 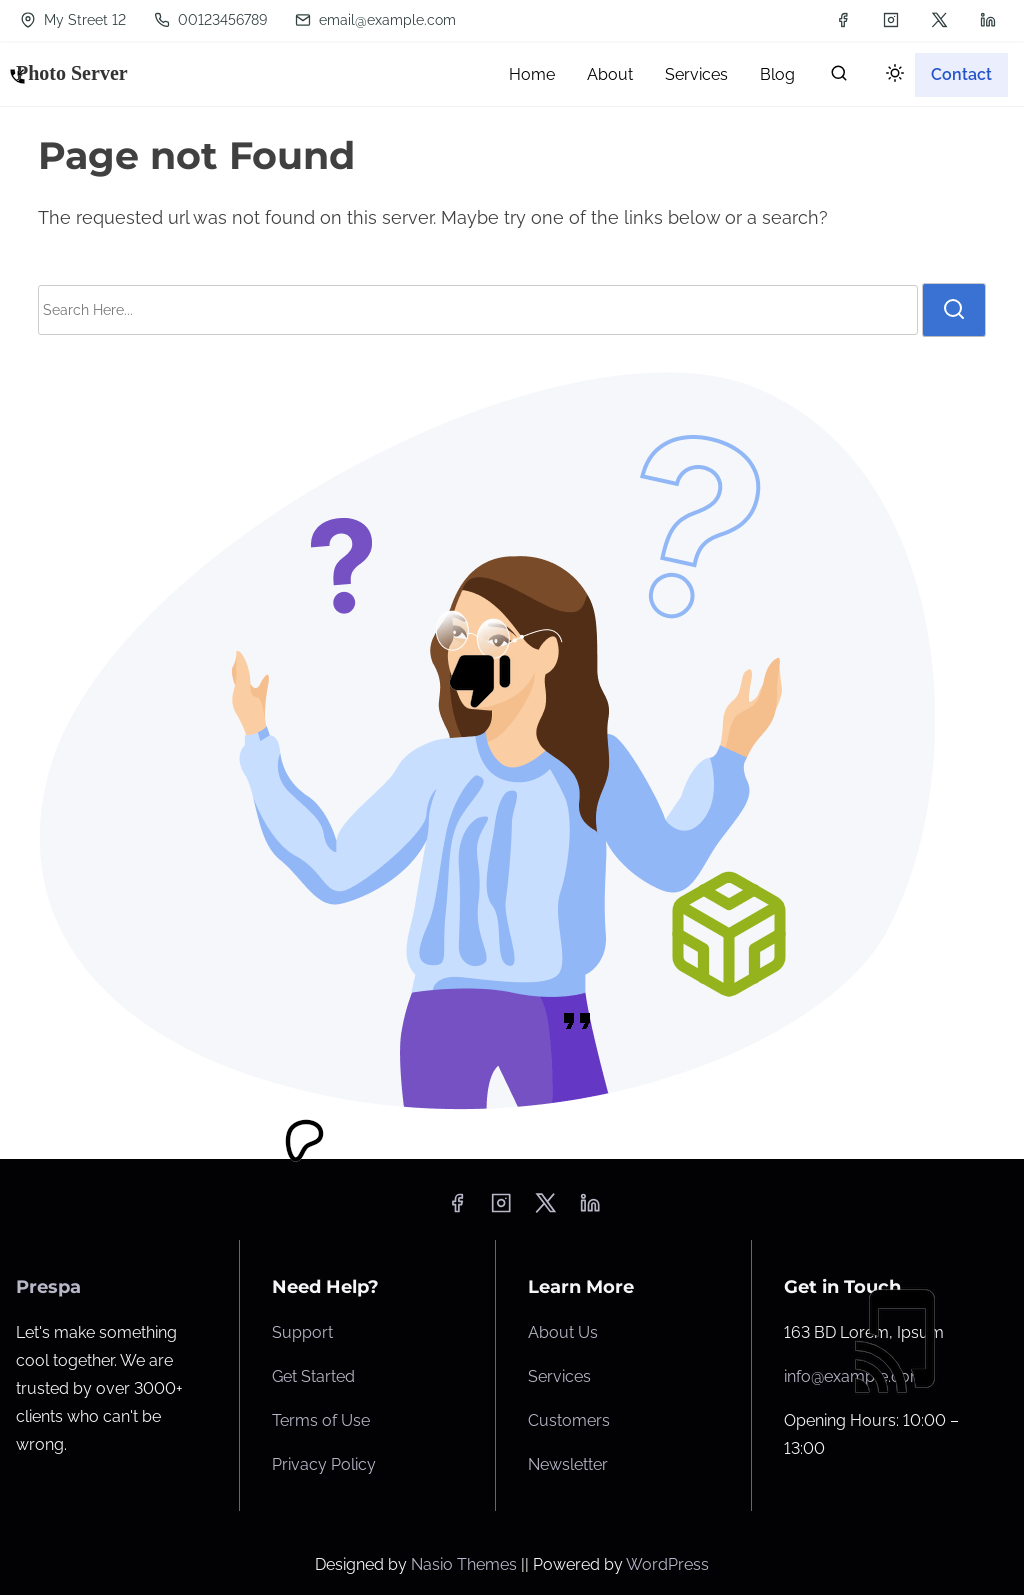 I want to click on indicates an incoming call was returned, so click(x=17, y=76).